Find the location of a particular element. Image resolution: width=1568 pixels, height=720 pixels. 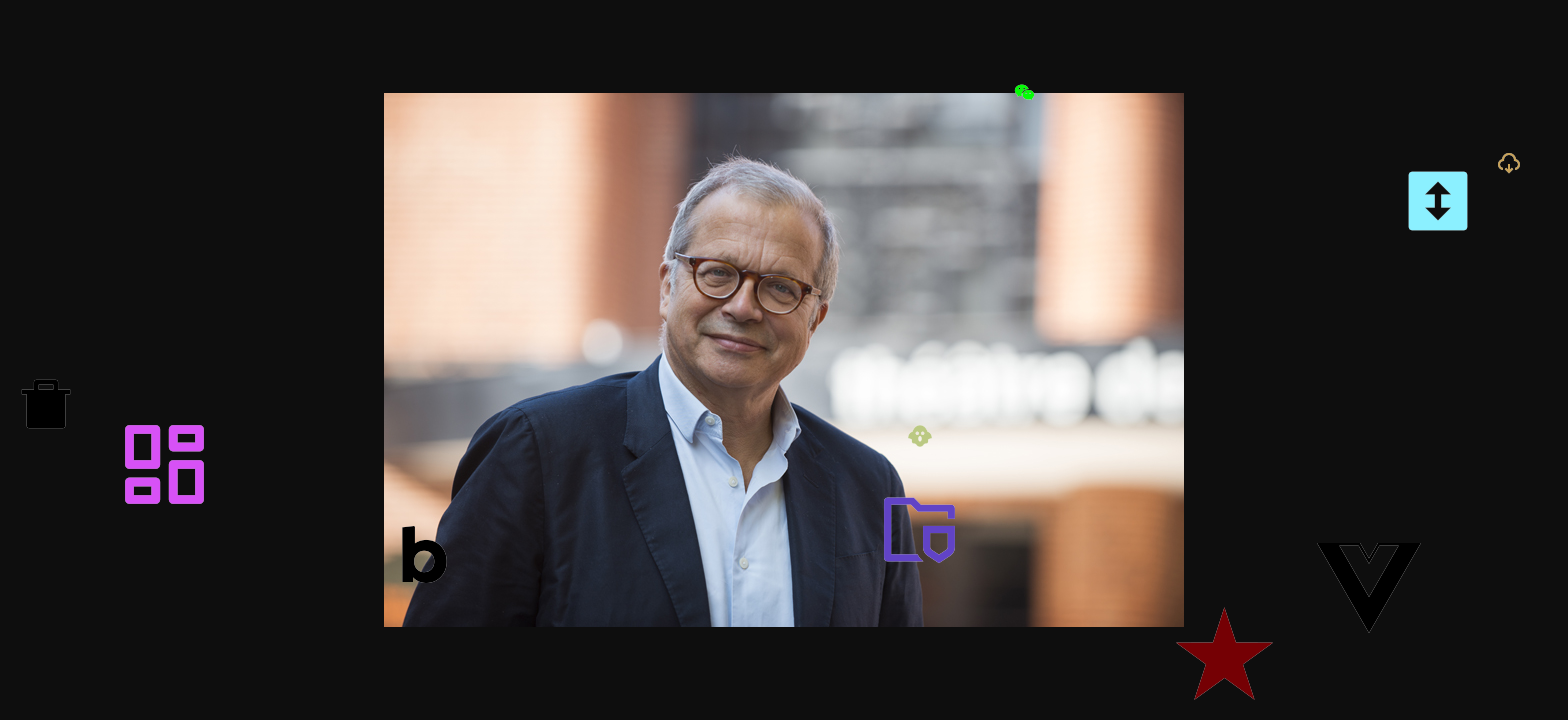

bricks website builder logo is located at coordinates (424, 554).